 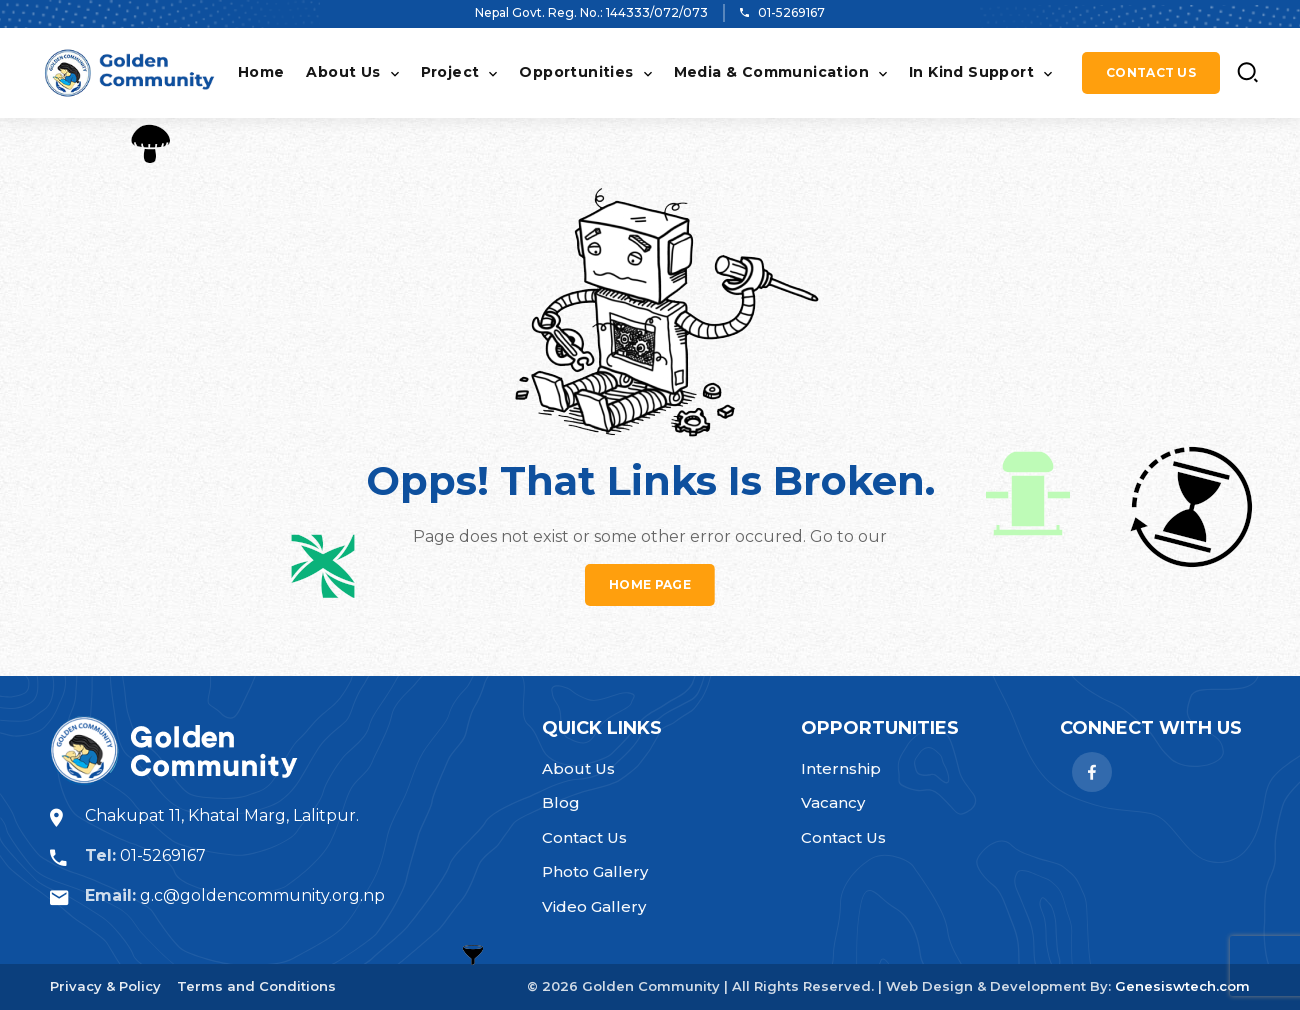 I want to click on mushroom power-up or collectible item, so click(x=150, y=143).